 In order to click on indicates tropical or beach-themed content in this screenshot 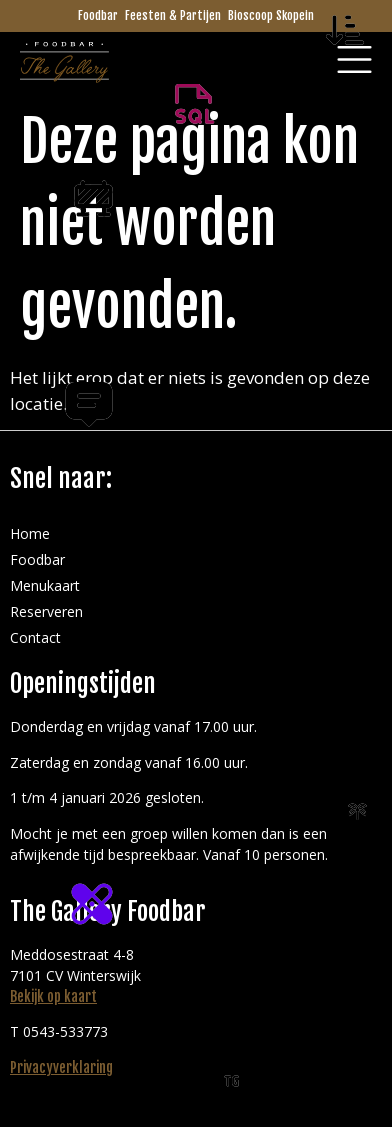, I will do `click(357, 811)`.